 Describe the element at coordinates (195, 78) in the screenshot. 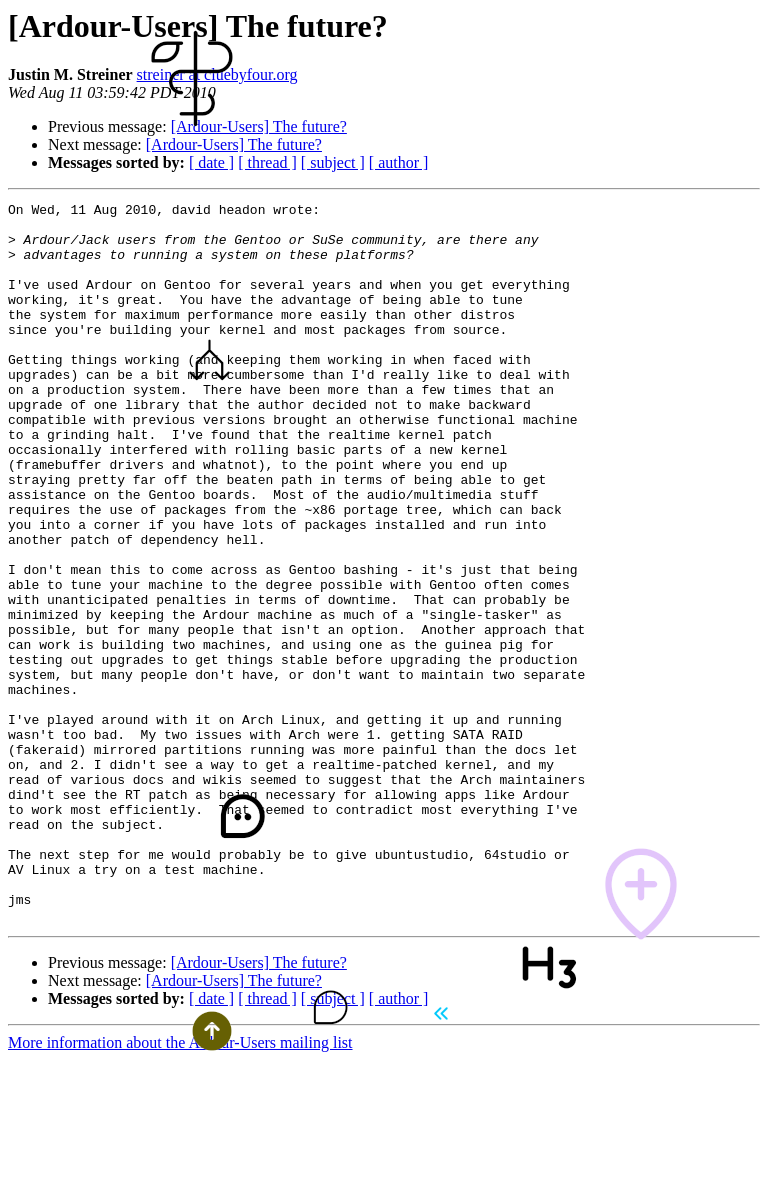

I see `access health or medical services` at that location.